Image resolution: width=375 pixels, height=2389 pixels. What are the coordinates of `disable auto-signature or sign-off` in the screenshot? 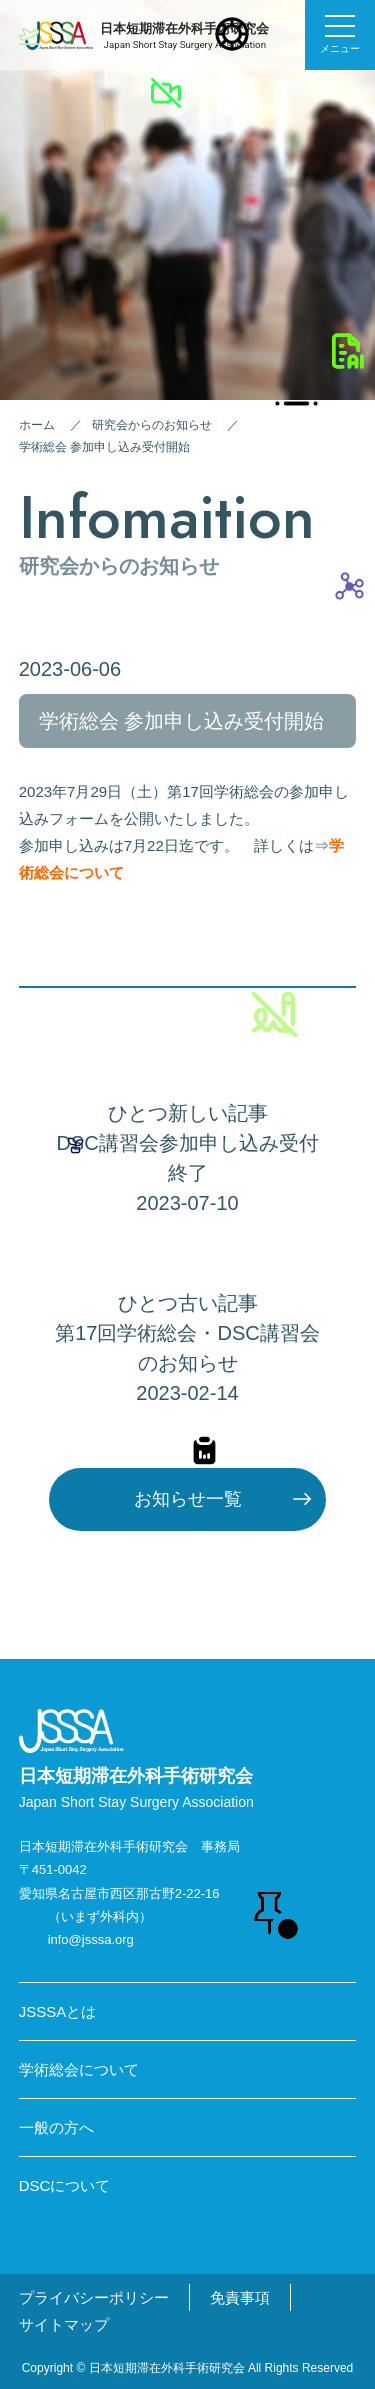 It's located at (274, 1014).